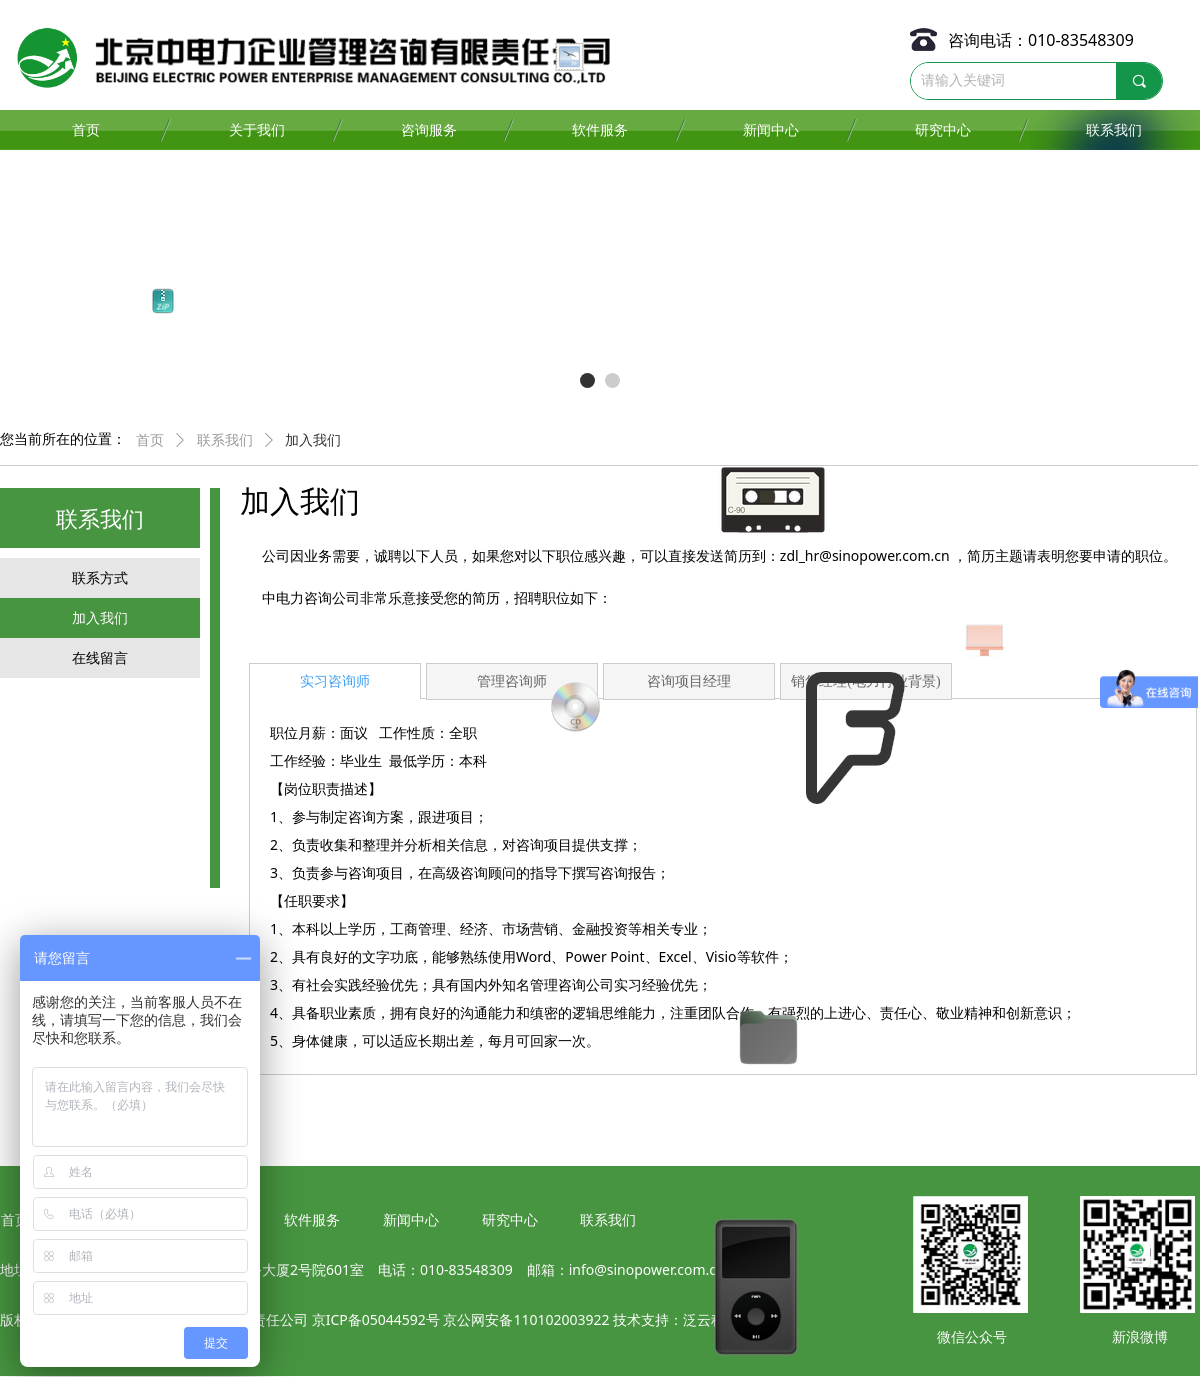  Describe the element at coordinates (163, 301) in the screenshot. I see `a compressed zip file` at that location.